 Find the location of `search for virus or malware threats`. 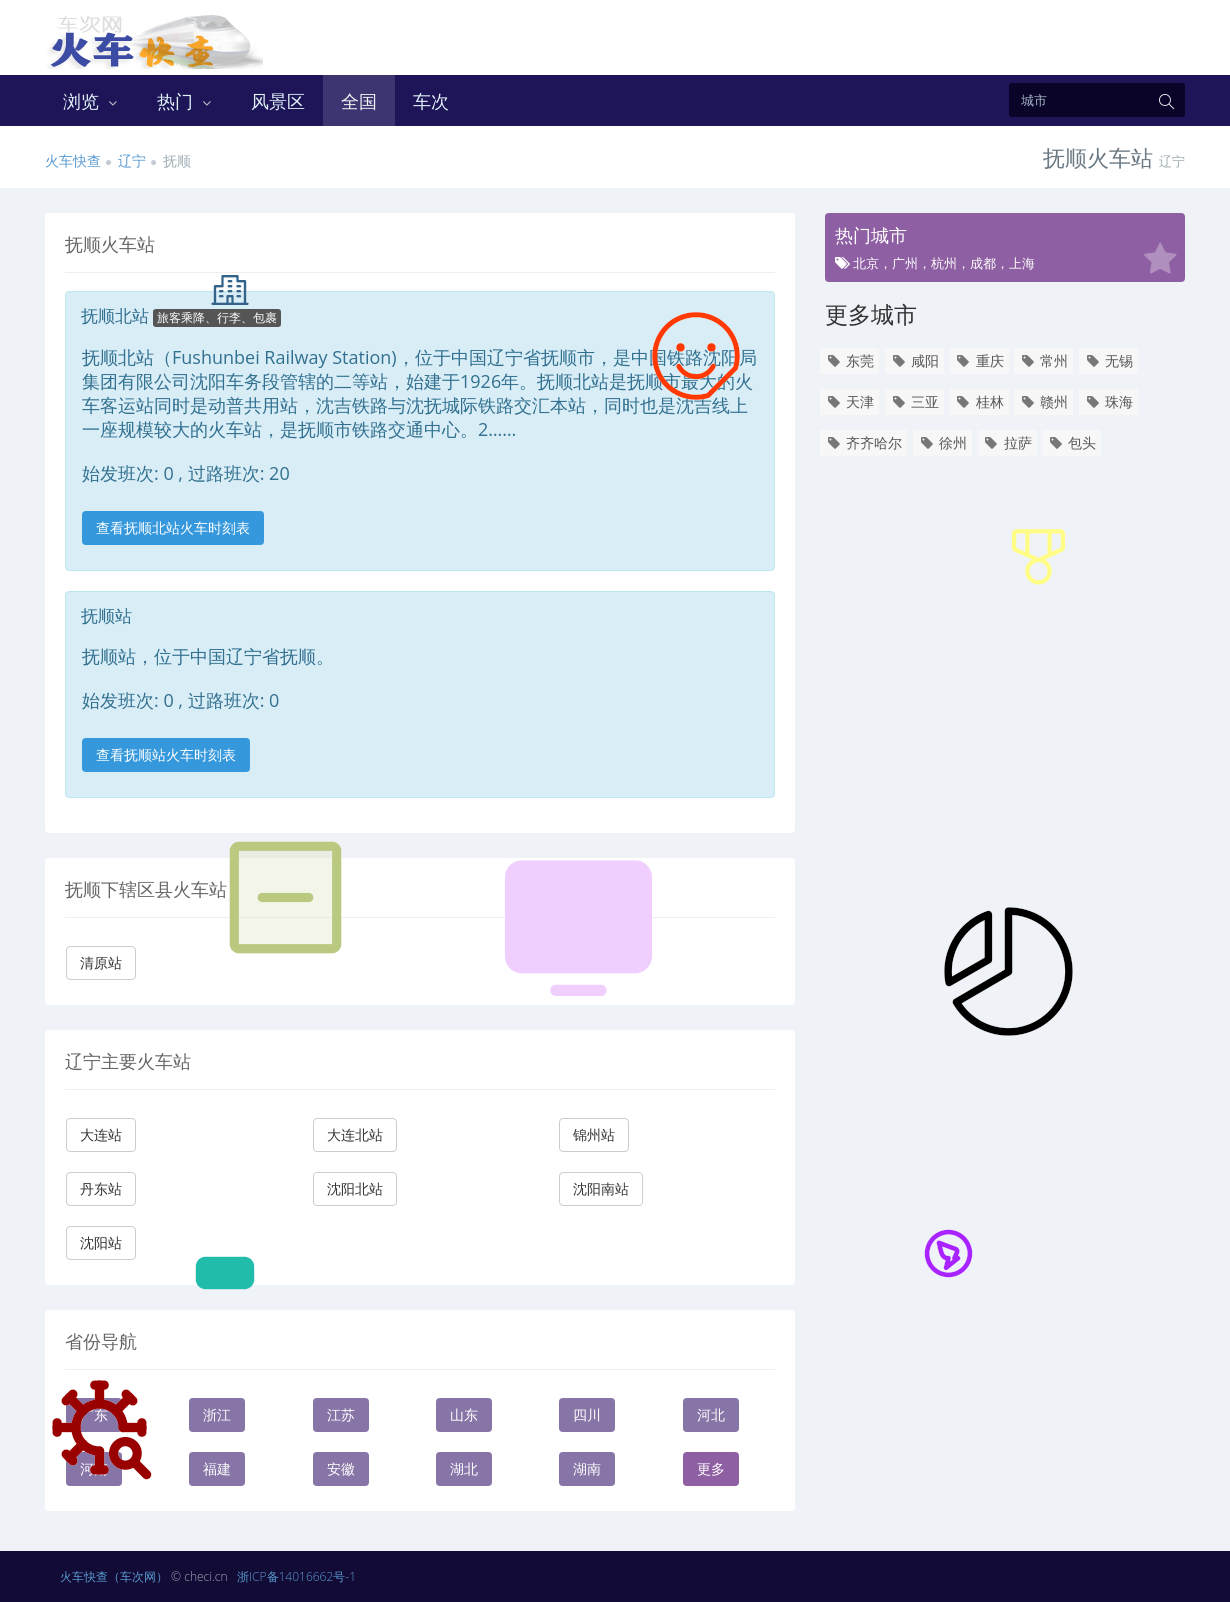

search for virus or malware threats is located at coordinates (99, 1427).